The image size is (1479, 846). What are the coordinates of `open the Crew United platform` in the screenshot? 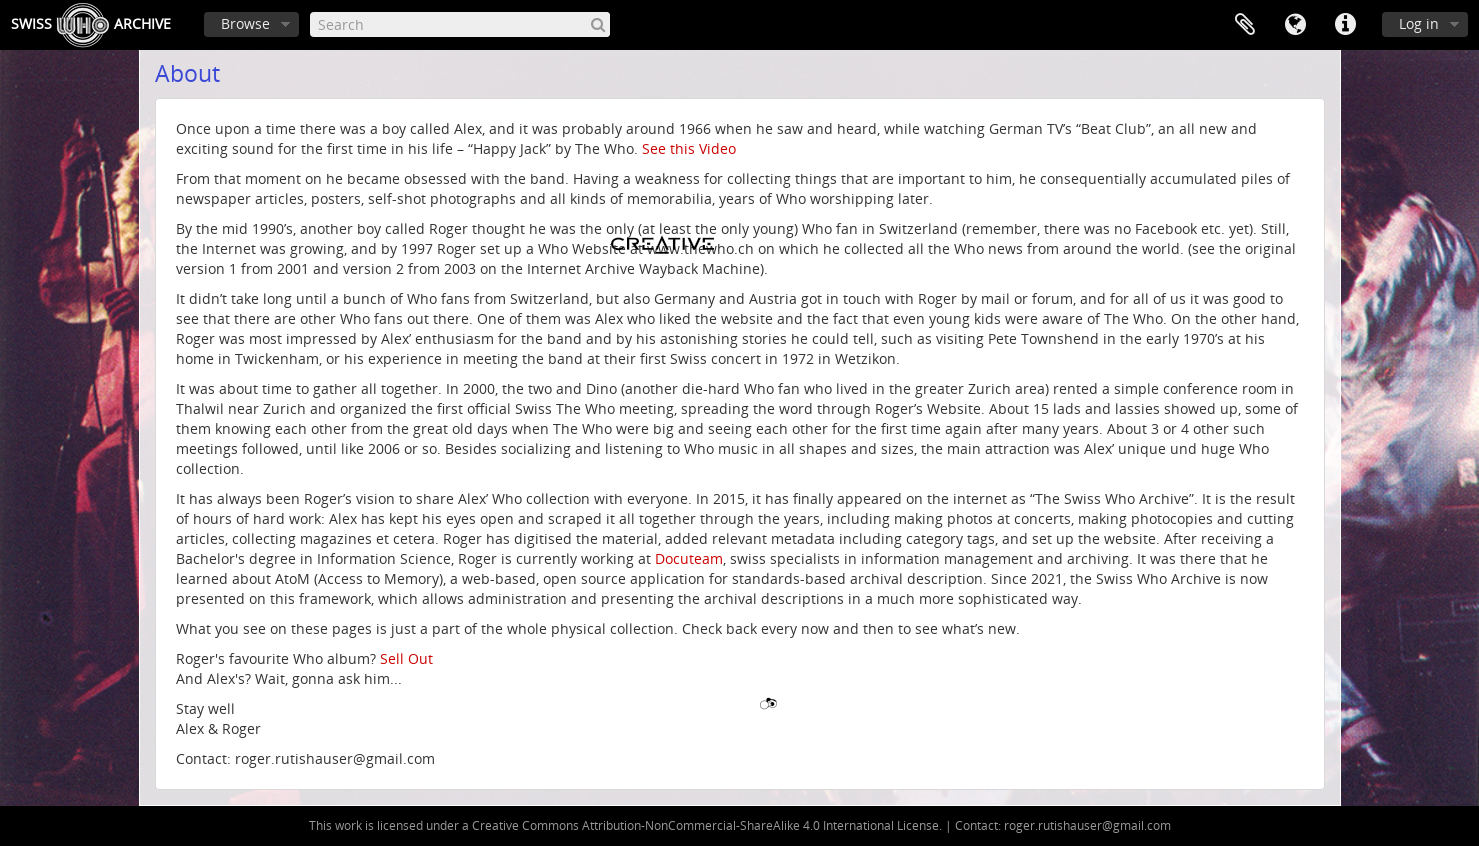 It's located at (768, 703).